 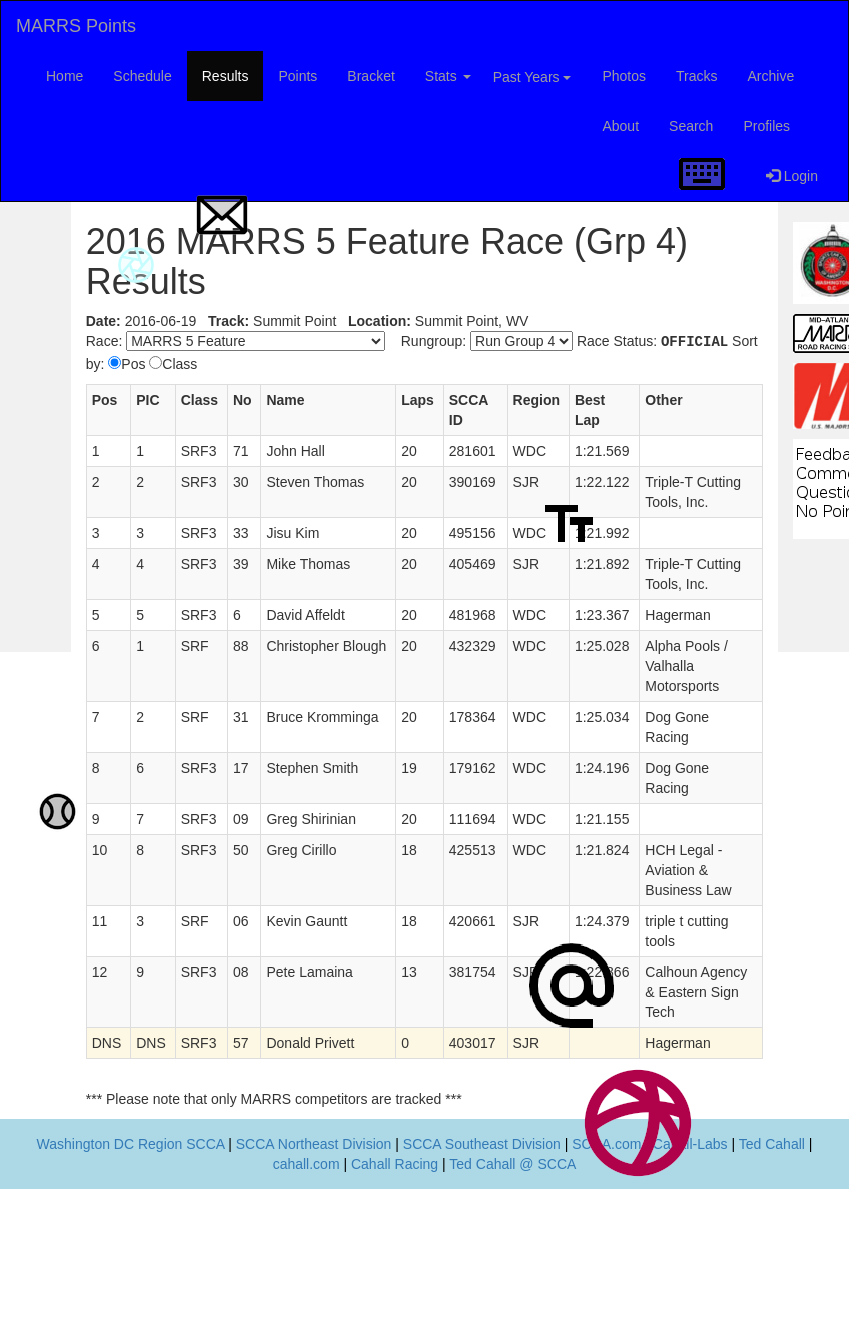 What do you see at coordinates (136, 265) in the screenshot?
I see `adjust camera aperture settings` at bounding box center [136, 265].